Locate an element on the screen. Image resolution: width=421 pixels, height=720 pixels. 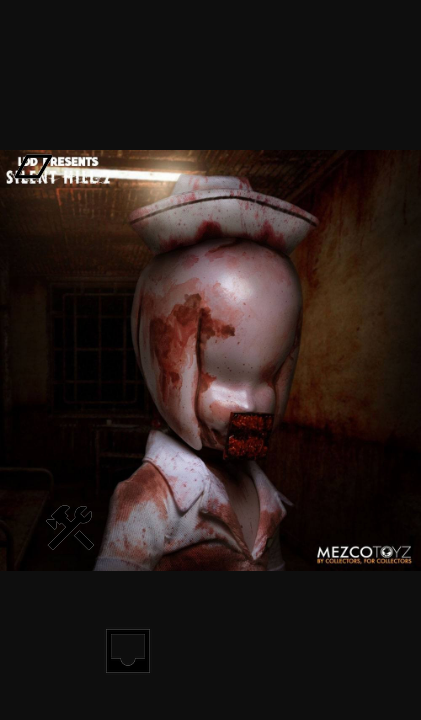
visit bandcamp profile or page is located at coordinates (33, 166).